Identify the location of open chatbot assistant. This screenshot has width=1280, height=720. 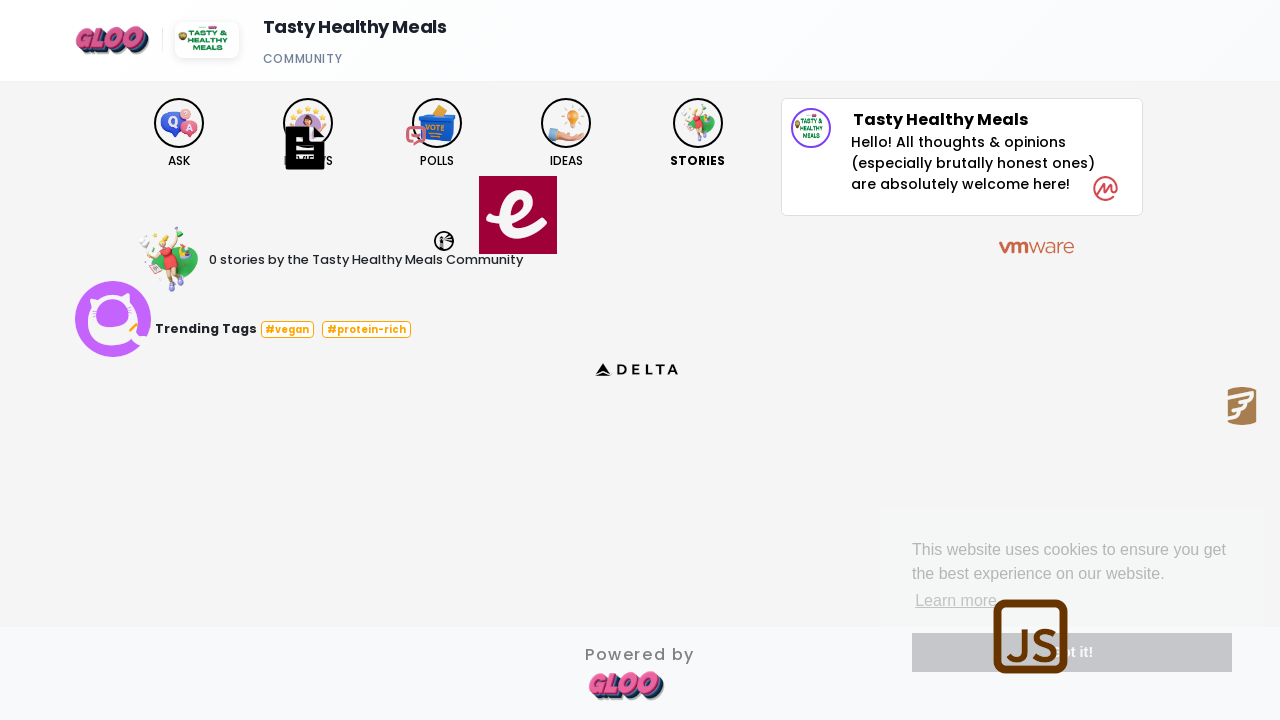
(416, 136).